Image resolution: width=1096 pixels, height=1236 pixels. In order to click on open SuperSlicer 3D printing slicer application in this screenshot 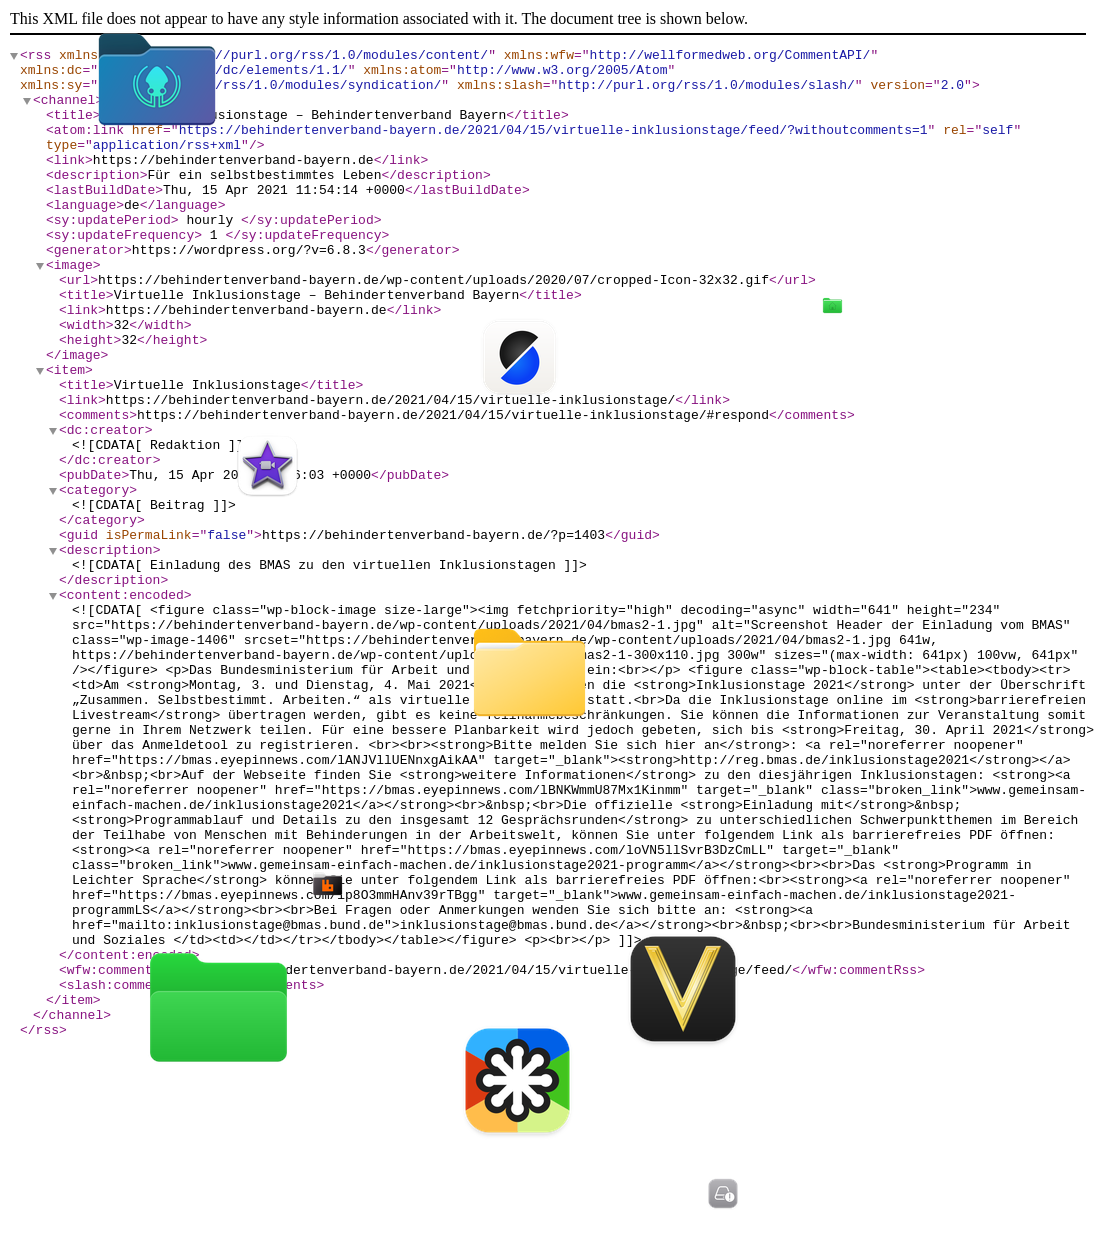, I will do `click(519, 357)`.